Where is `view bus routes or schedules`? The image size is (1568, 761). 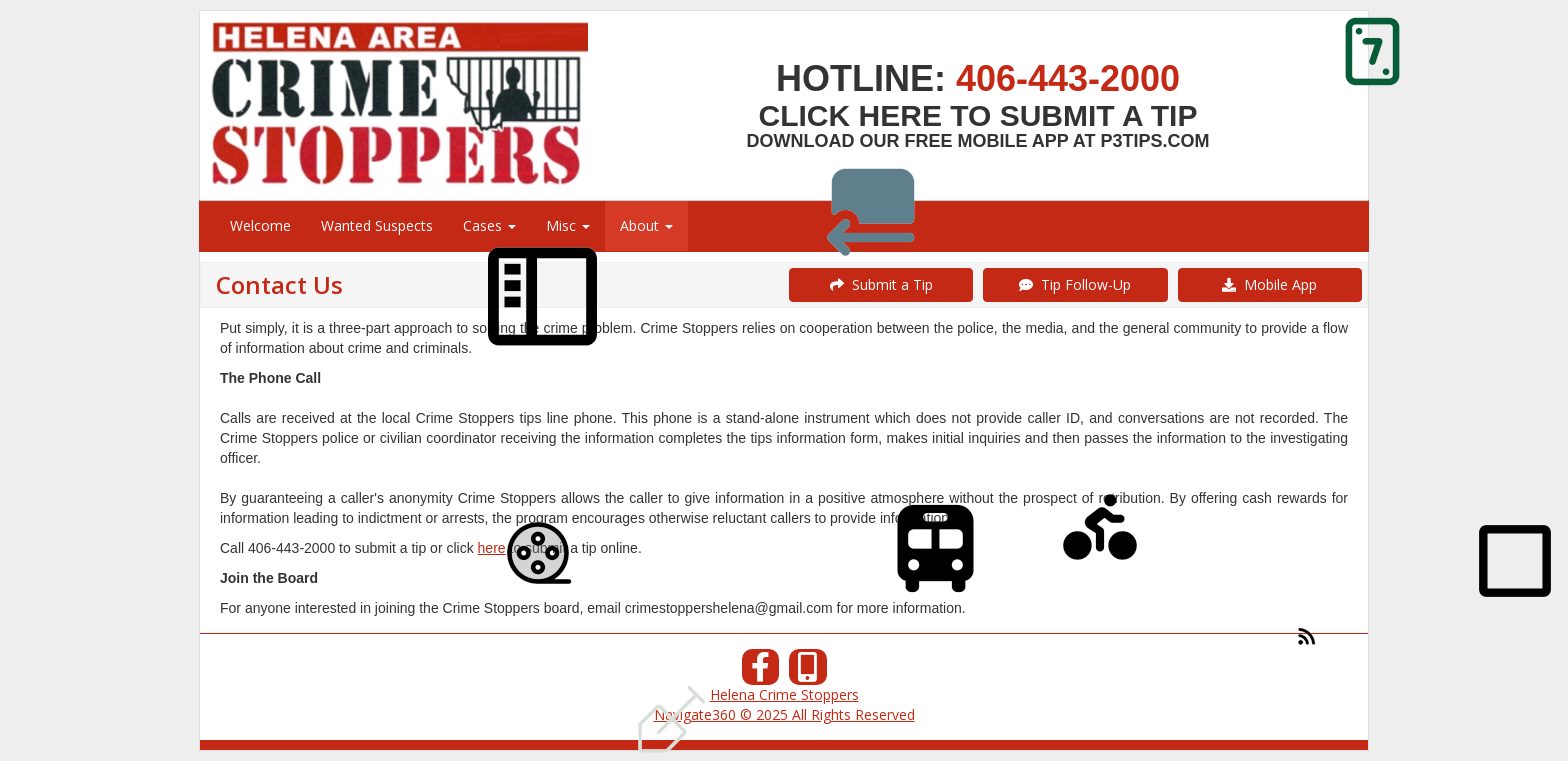 view bus routes or schedules is located at coordinates (935, 548).